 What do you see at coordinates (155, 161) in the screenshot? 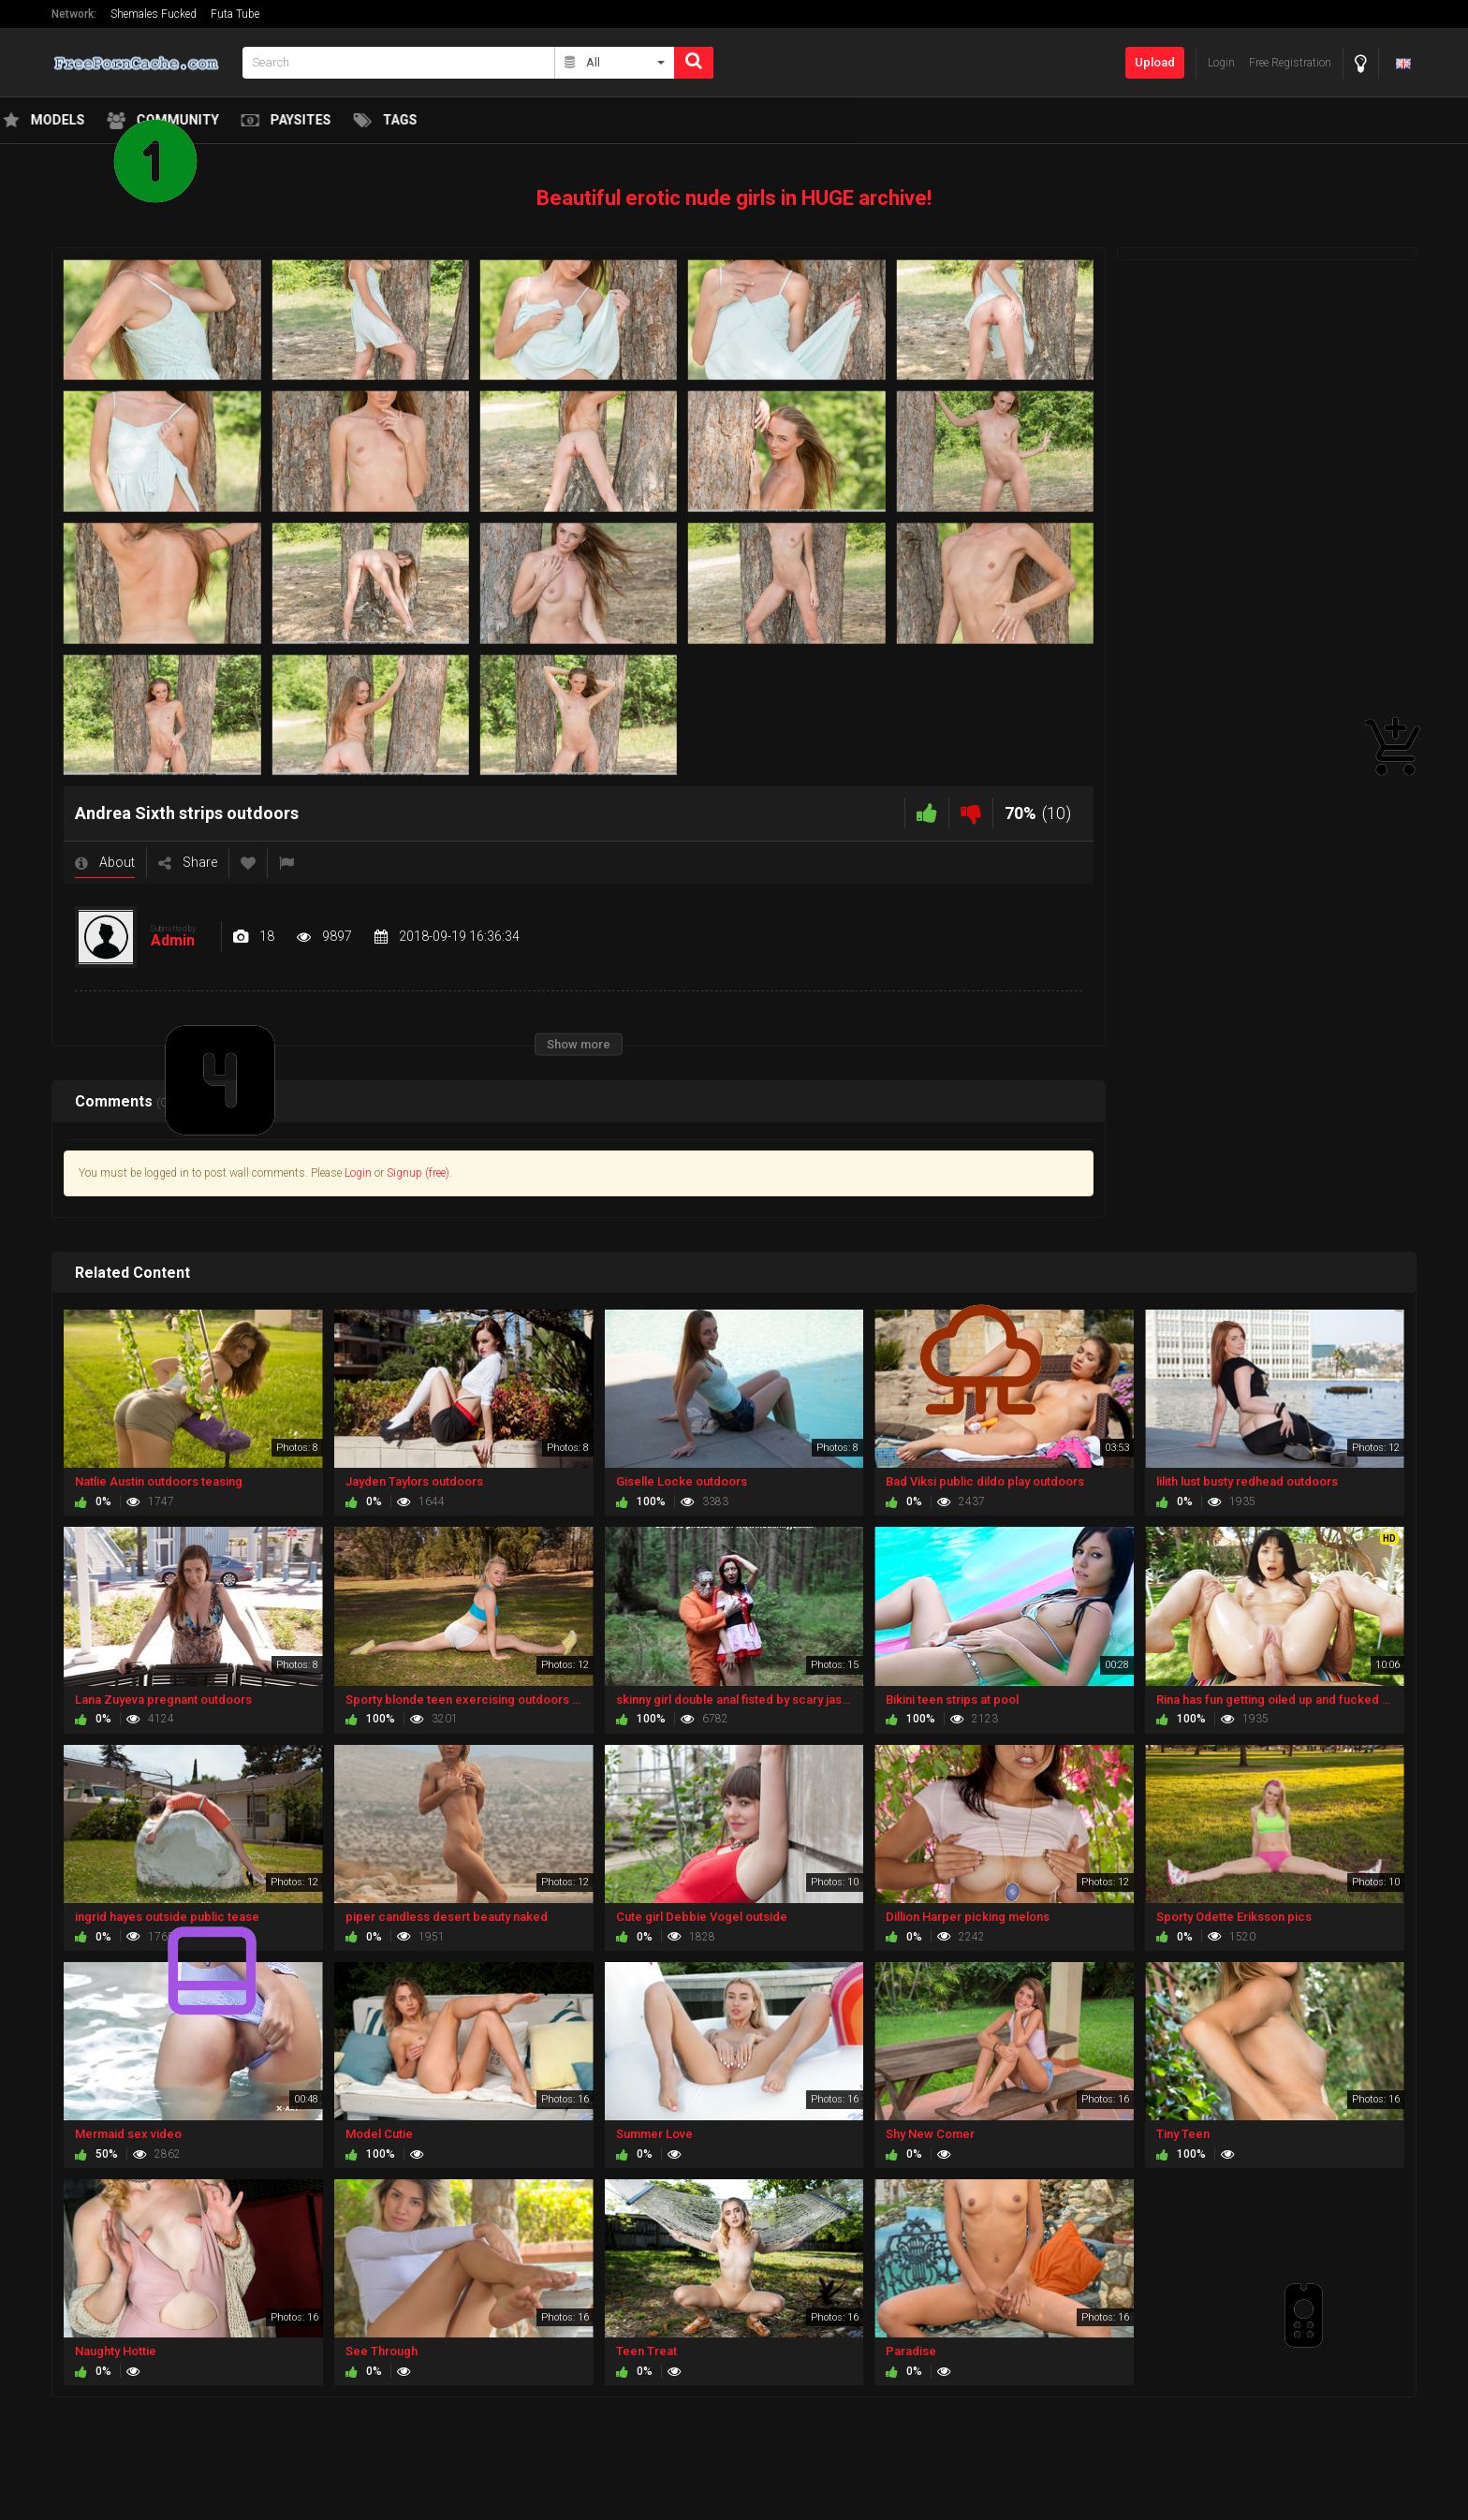
I see `indicates the first step in a sequence or process` at bounding box center [155, 161].